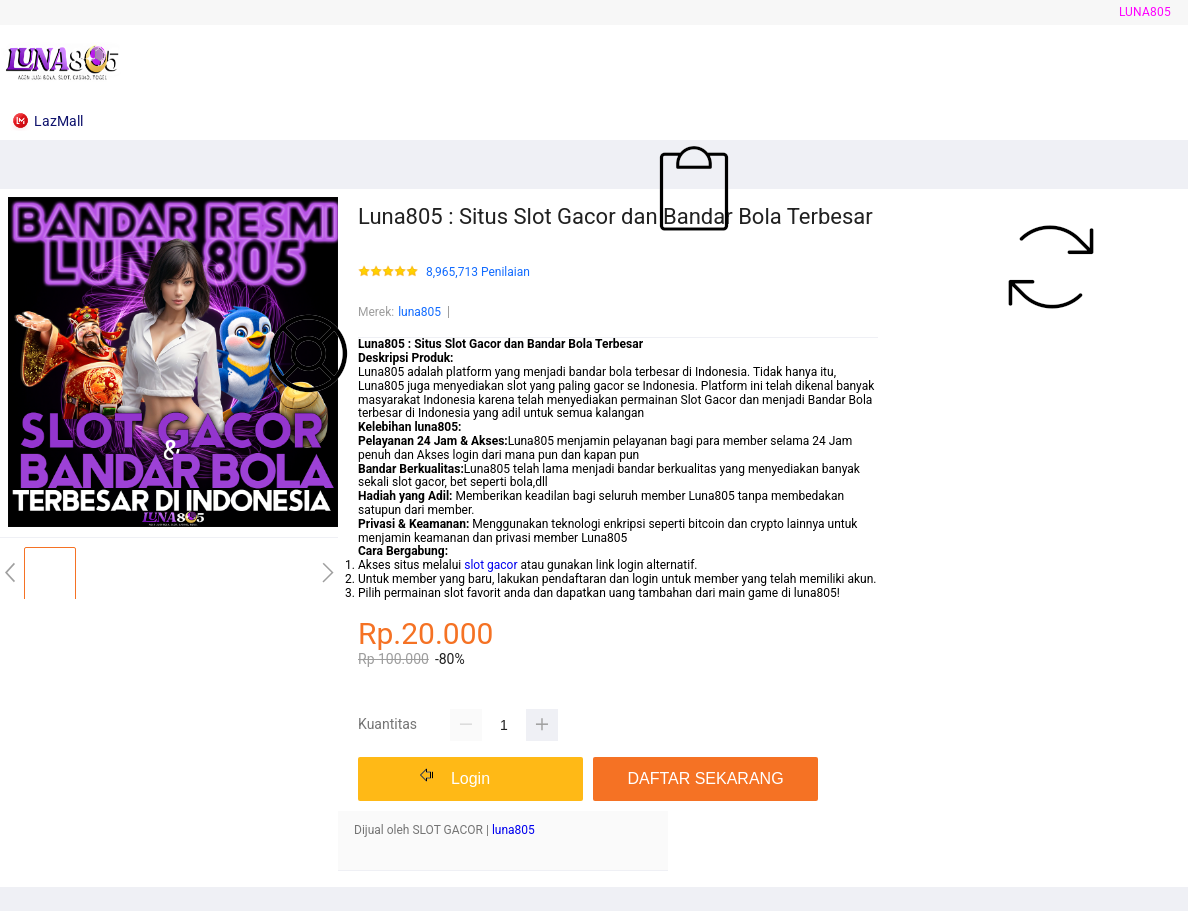  Describe the element at coordinates (694, 190) in the screenshot. I see `copy to clipboard` at that location.